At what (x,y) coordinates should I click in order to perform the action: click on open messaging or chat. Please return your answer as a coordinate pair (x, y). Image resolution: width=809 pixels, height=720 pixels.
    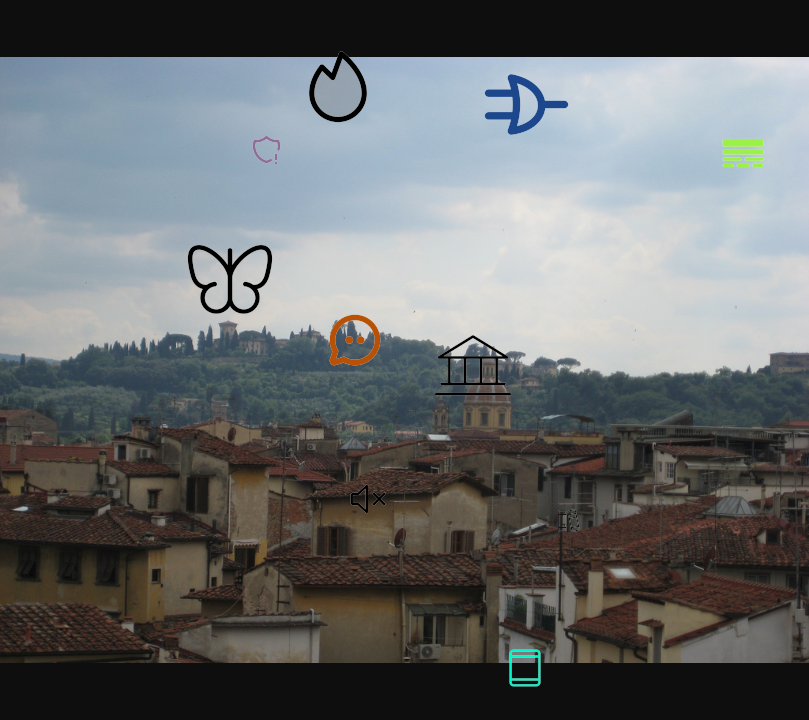
    Looking at the image, I should click on (355, 340).